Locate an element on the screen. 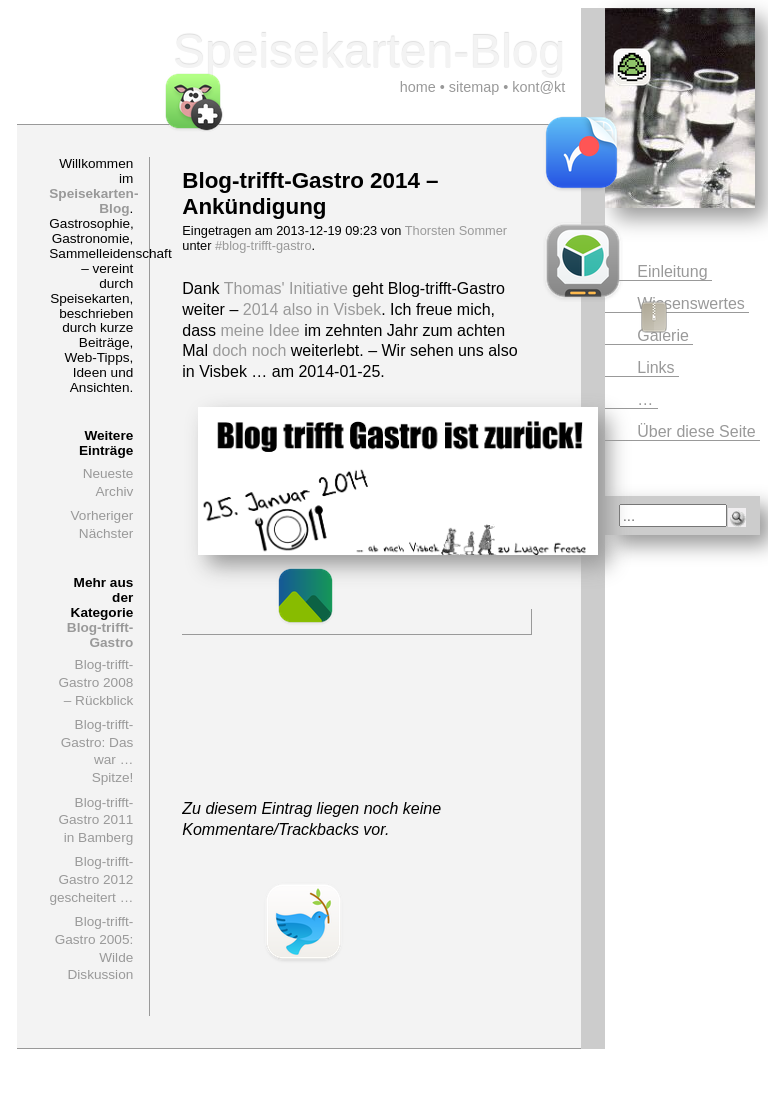 This screenshot has height=1107, width=768. open the kindd application is located at coordinates (303, 921).